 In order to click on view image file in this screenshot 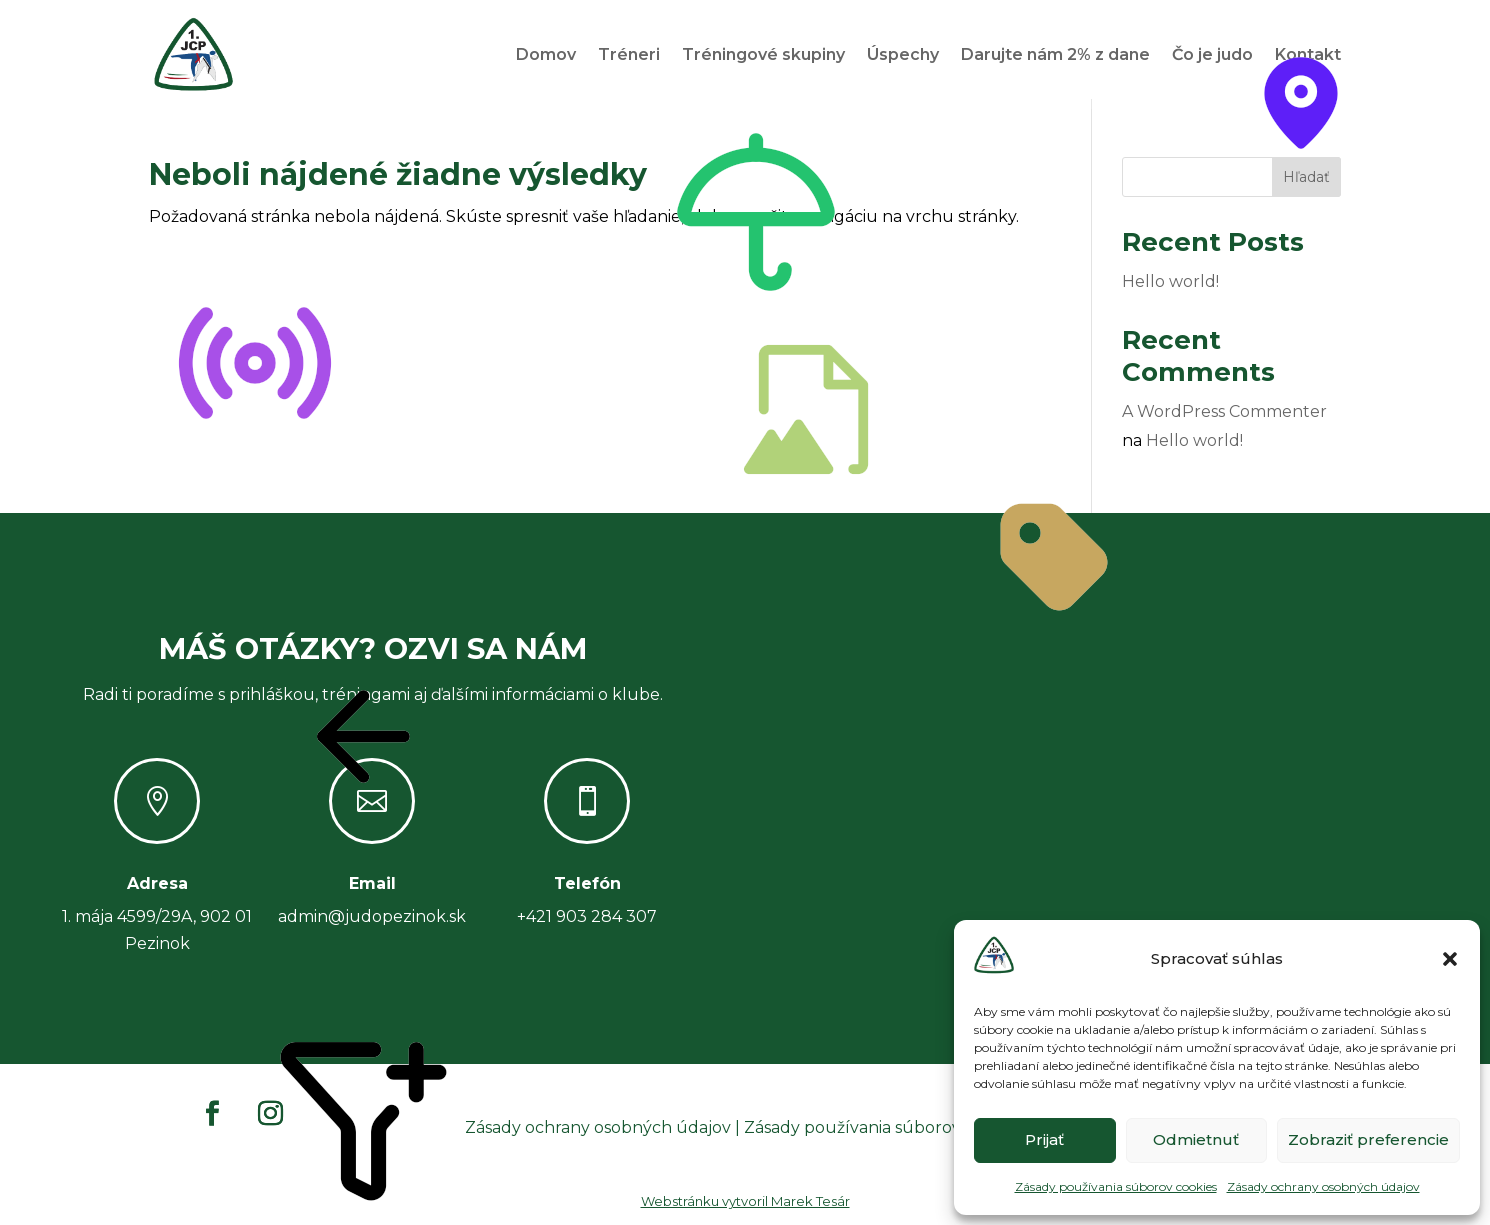, I will do `click(813, 409)`.